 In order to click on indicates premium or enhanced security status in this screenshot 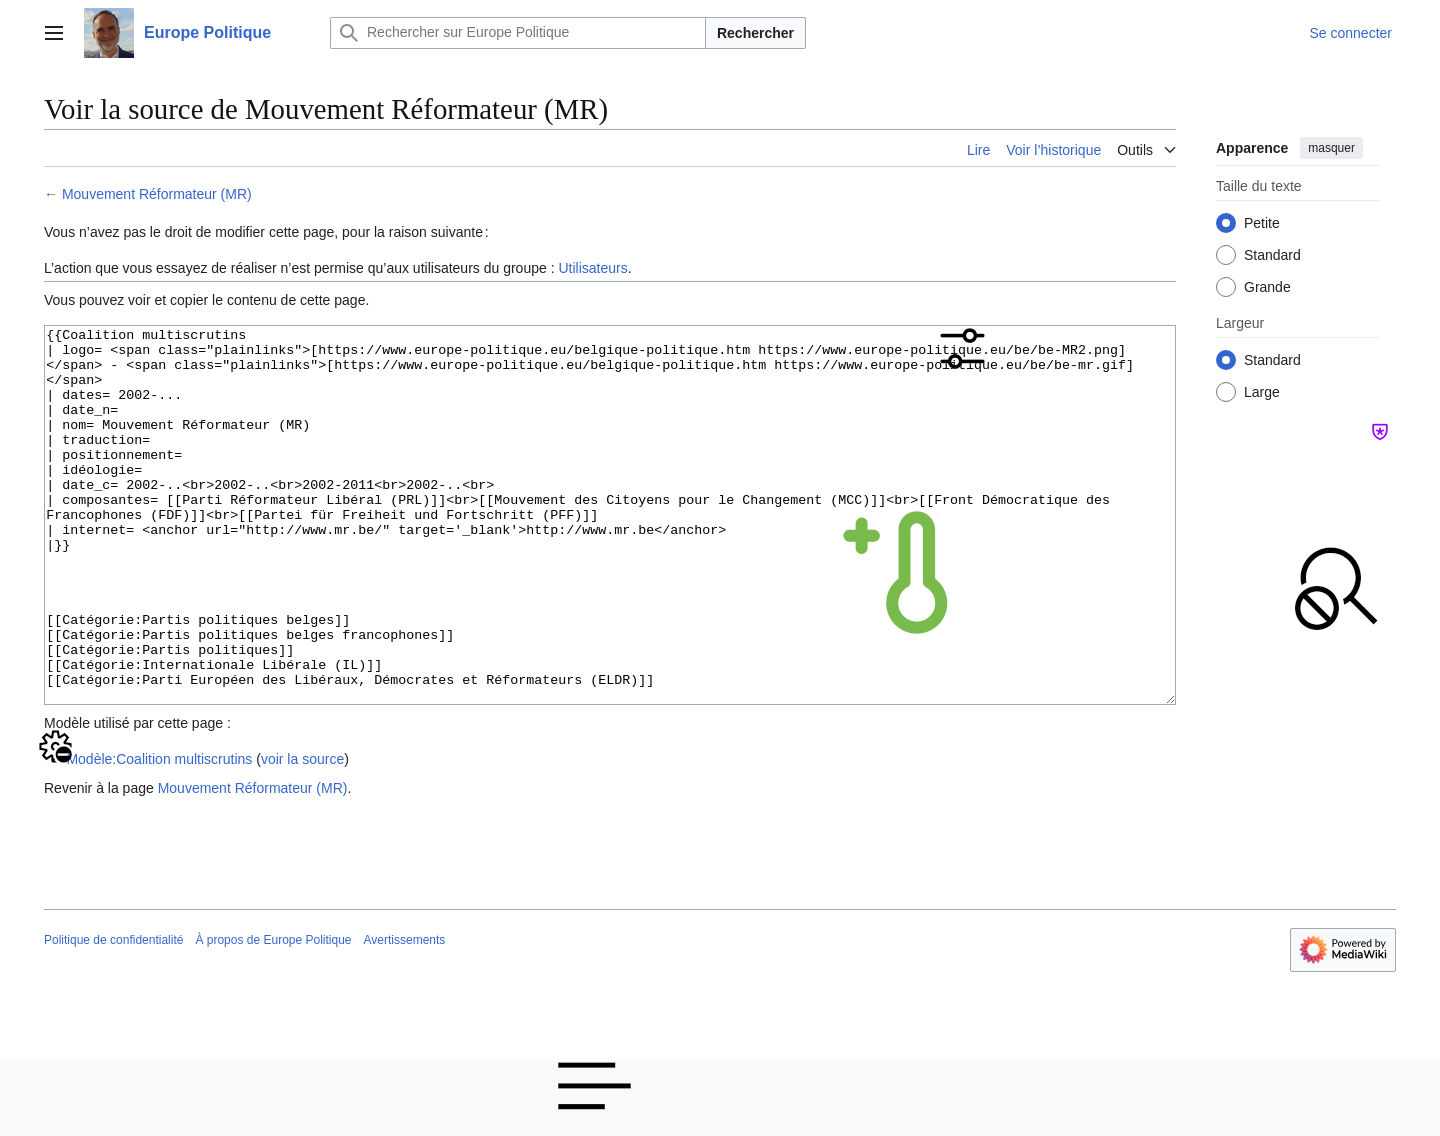, I will do `click(1380, 431)`.